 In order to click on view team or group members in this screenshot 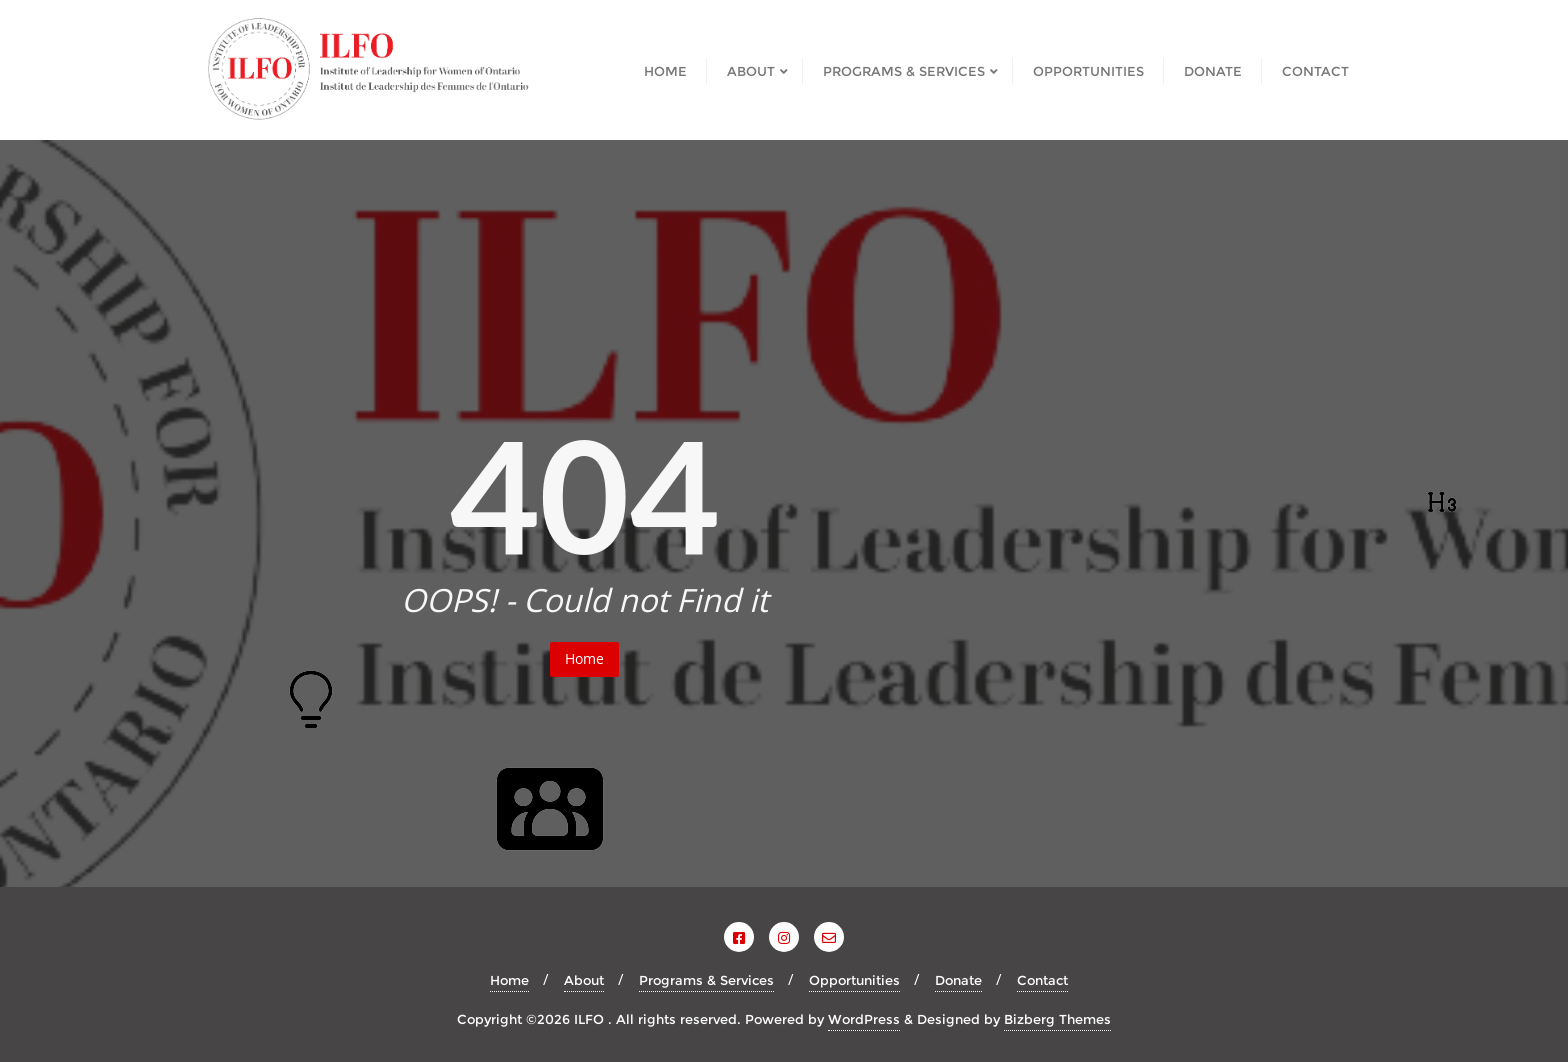, I will do `click(550, 809)`.